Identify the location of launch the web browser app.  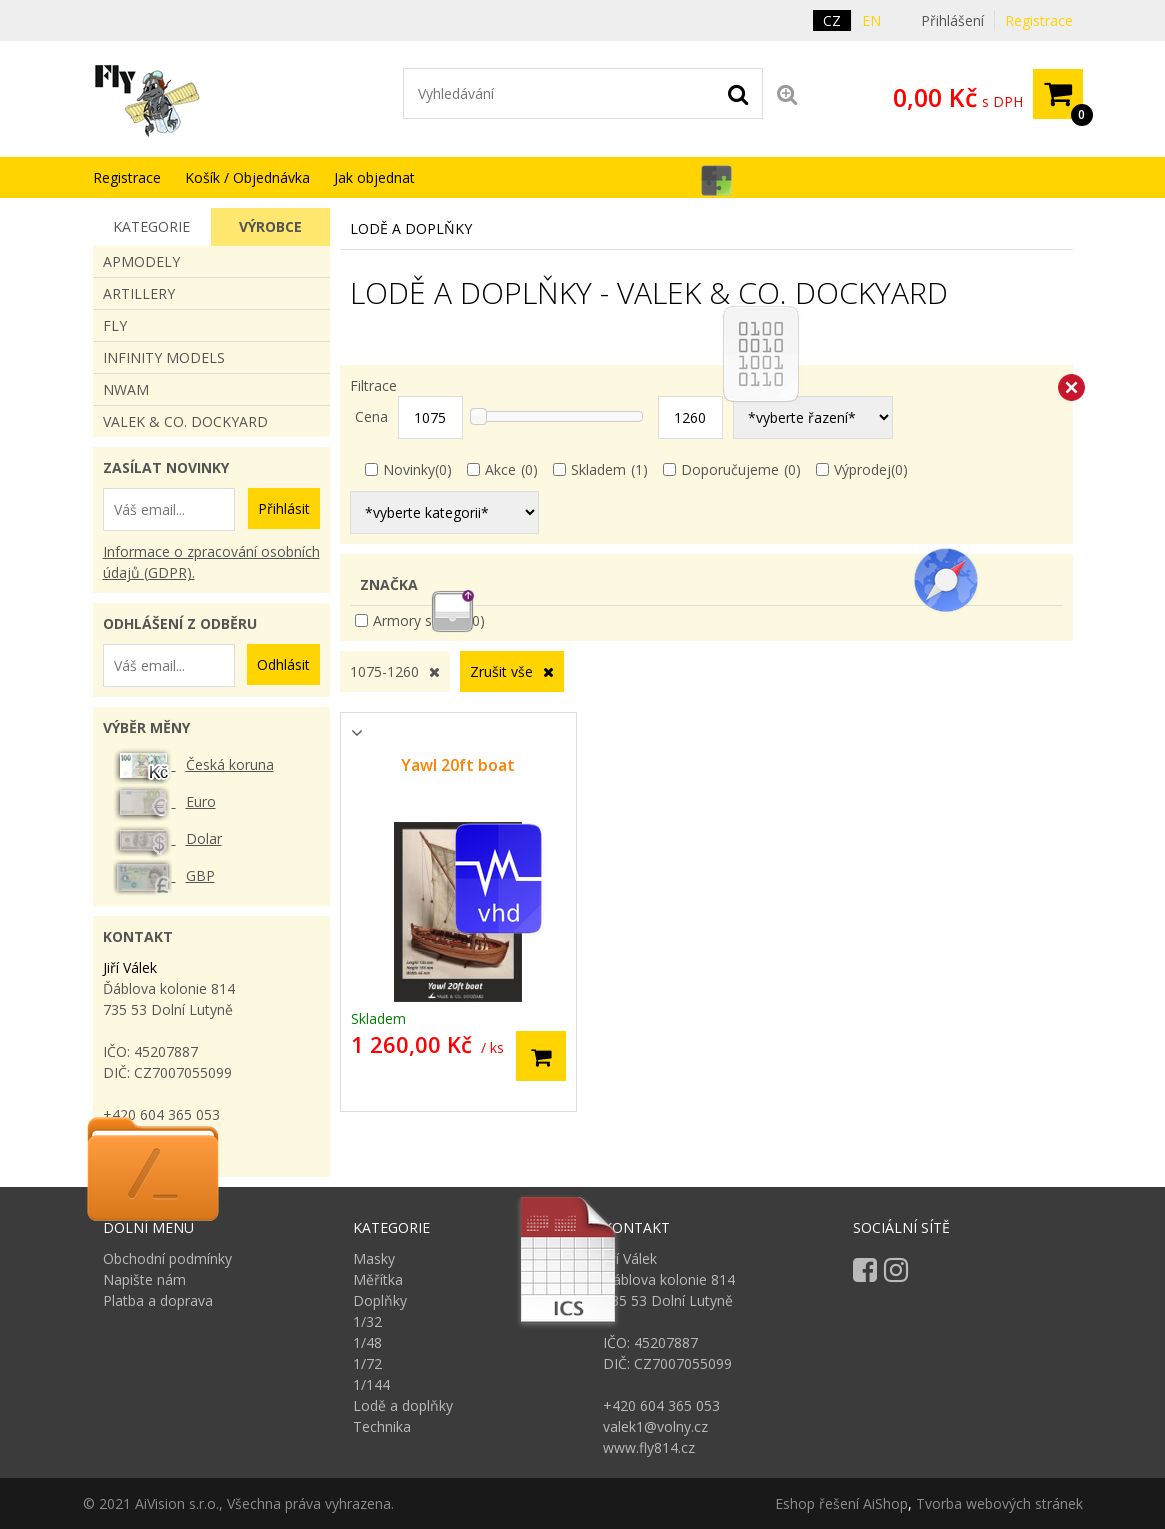
(946, 580).